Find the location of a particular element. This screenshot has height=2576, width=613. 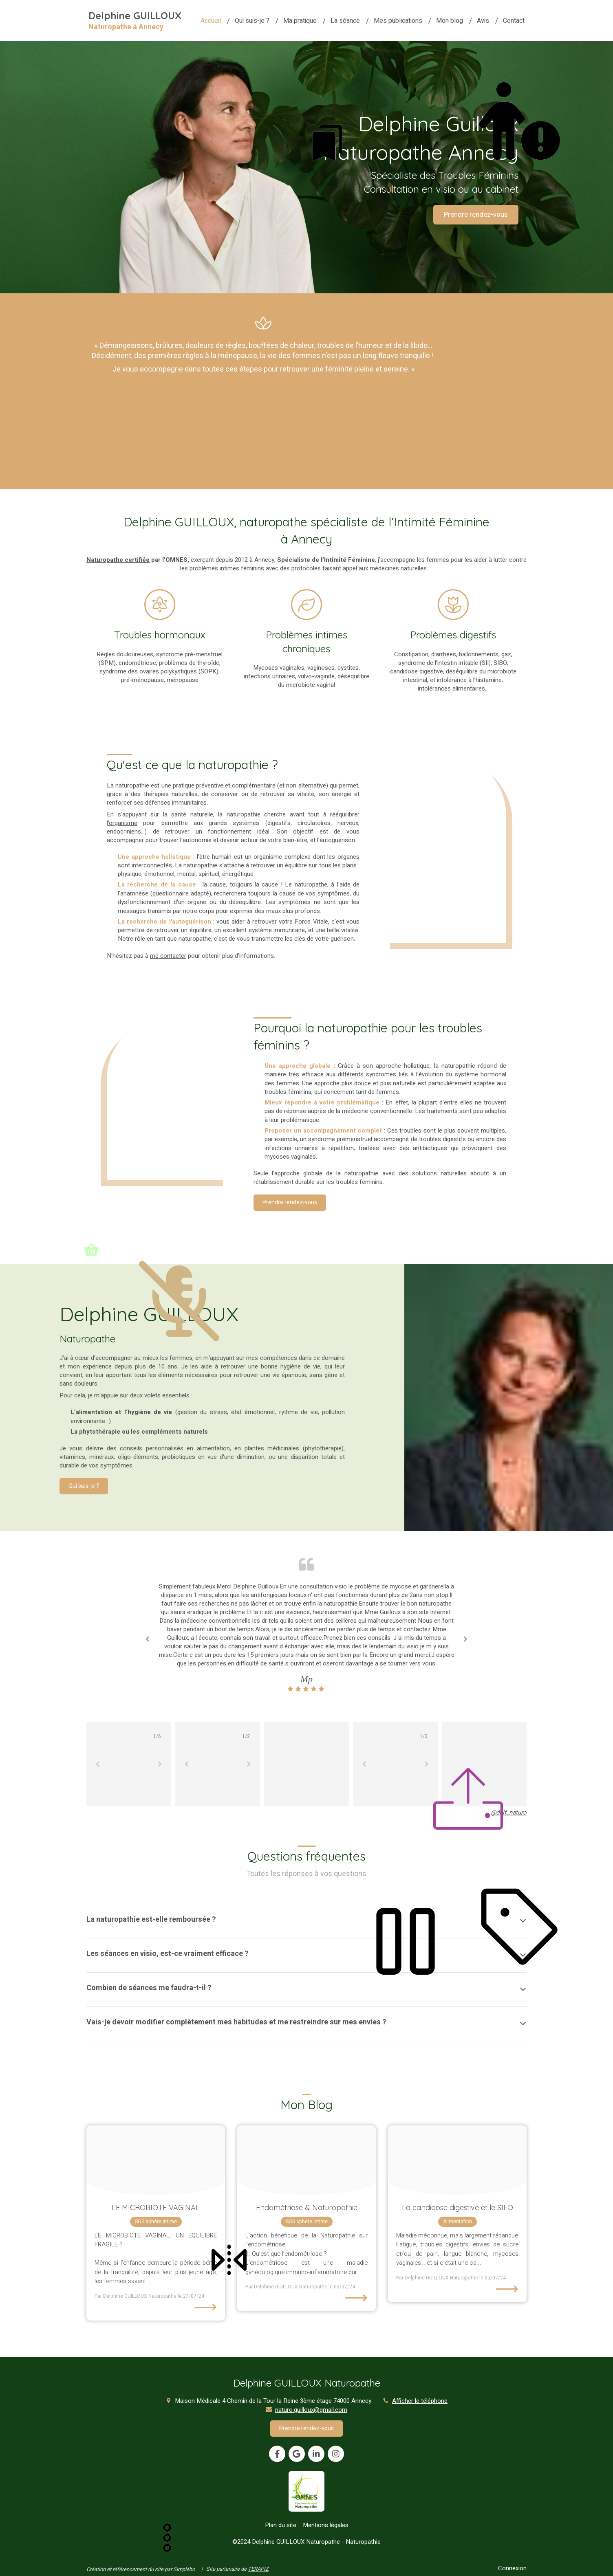

open more options menu is located at coordinates (167, 2538).